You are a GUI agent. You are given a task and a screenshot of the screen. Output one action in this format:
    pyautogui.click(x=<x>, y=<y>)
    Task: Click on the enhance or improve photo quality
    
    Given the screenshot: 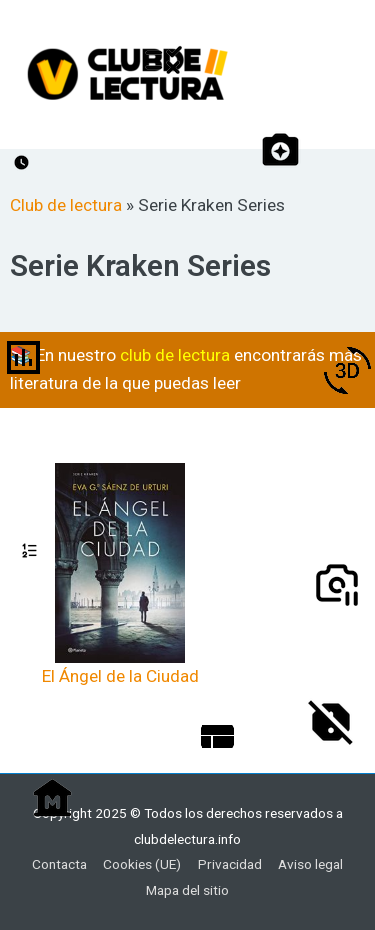 What is the action you would take?
    pyautogui.click(x=280, y=149)
    